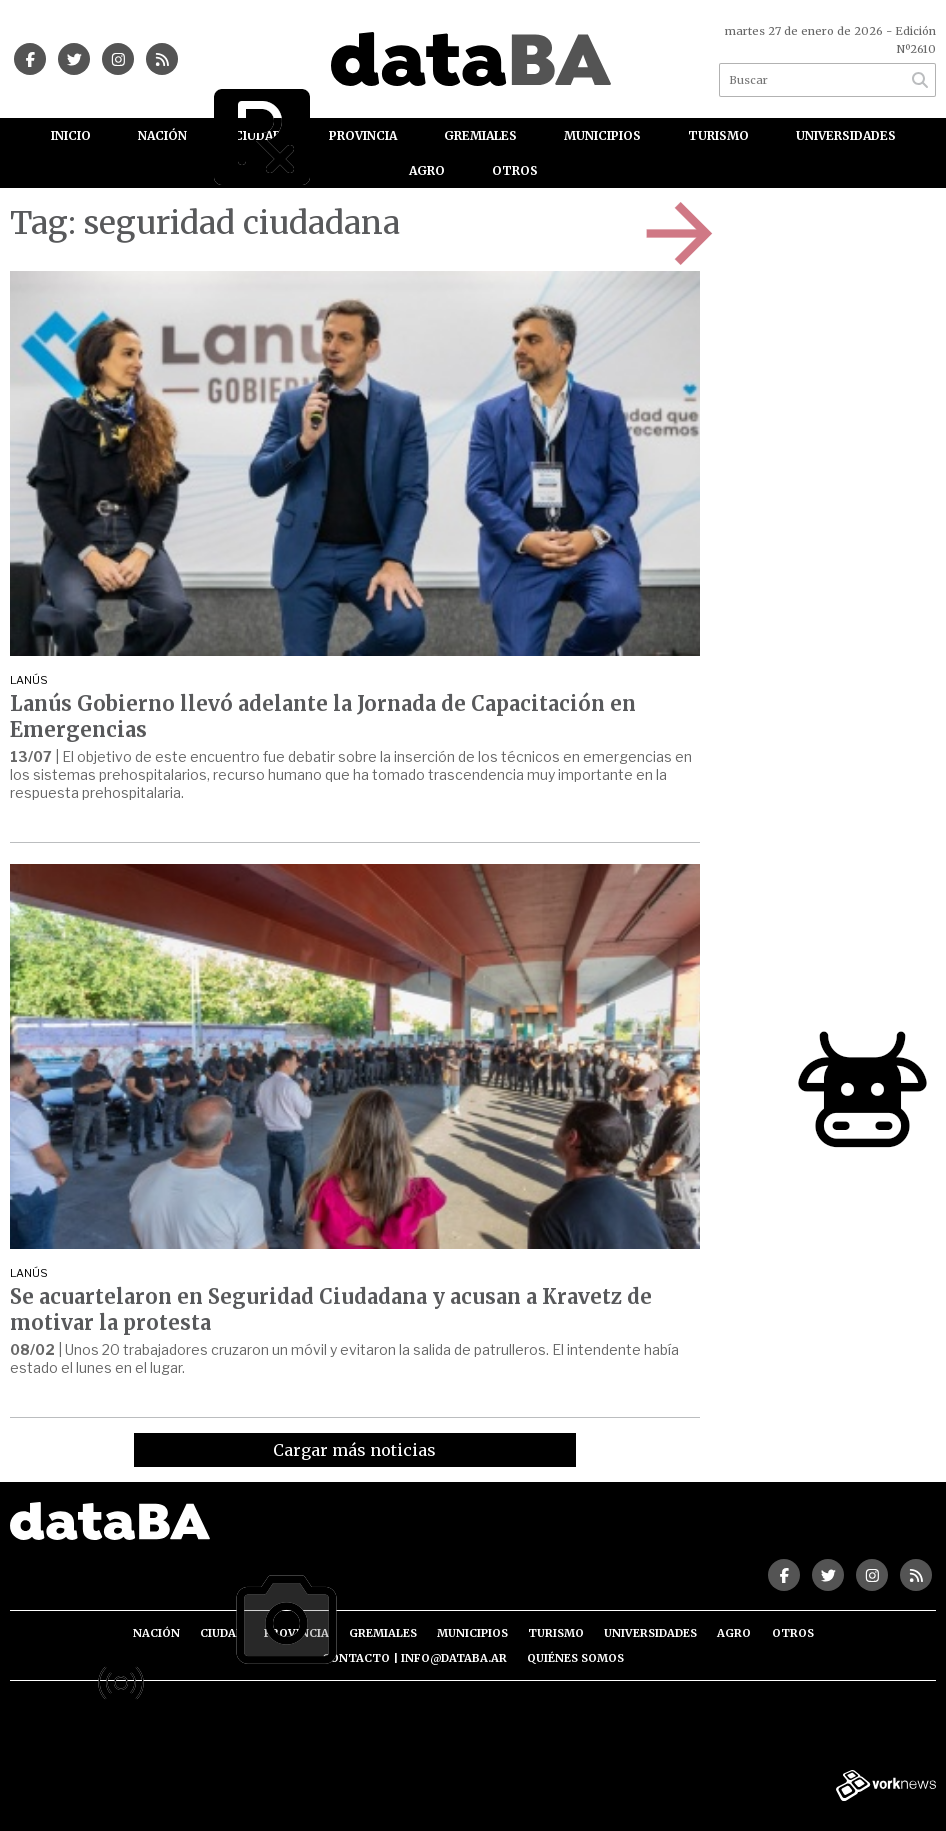 This screenshot has height=1831, width=946. I want to click on broadcast or stream live content, so click(121, 1683).